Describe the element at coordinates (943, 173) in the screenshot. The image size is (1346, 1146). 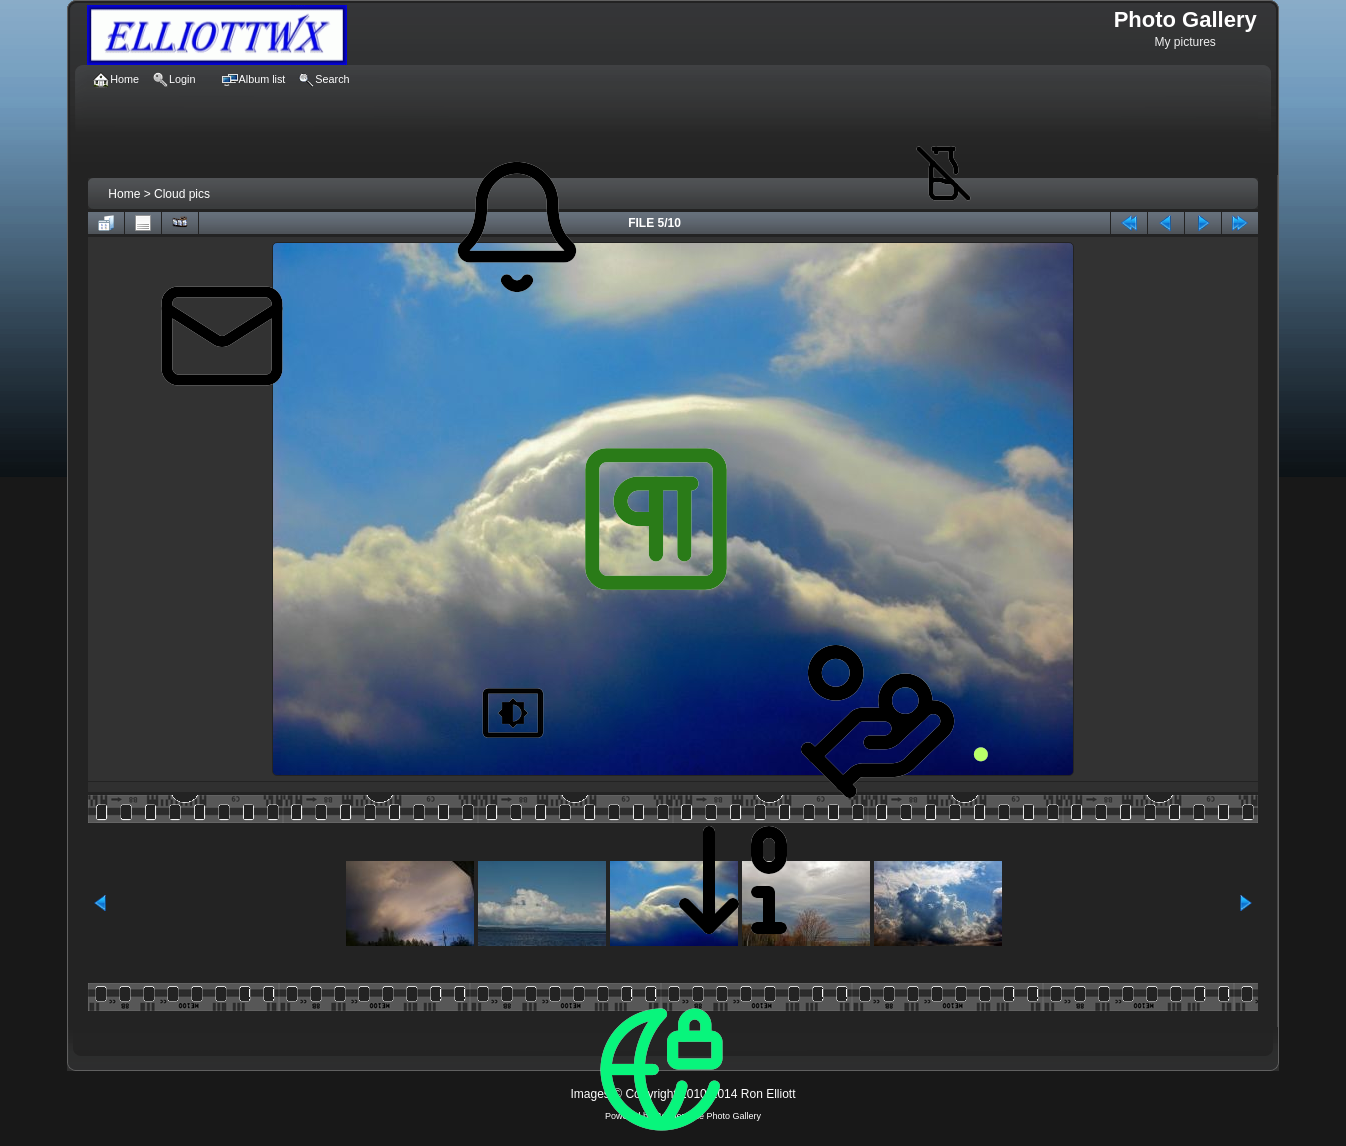
I see `indicates dairy-free or no milk option` at that location.